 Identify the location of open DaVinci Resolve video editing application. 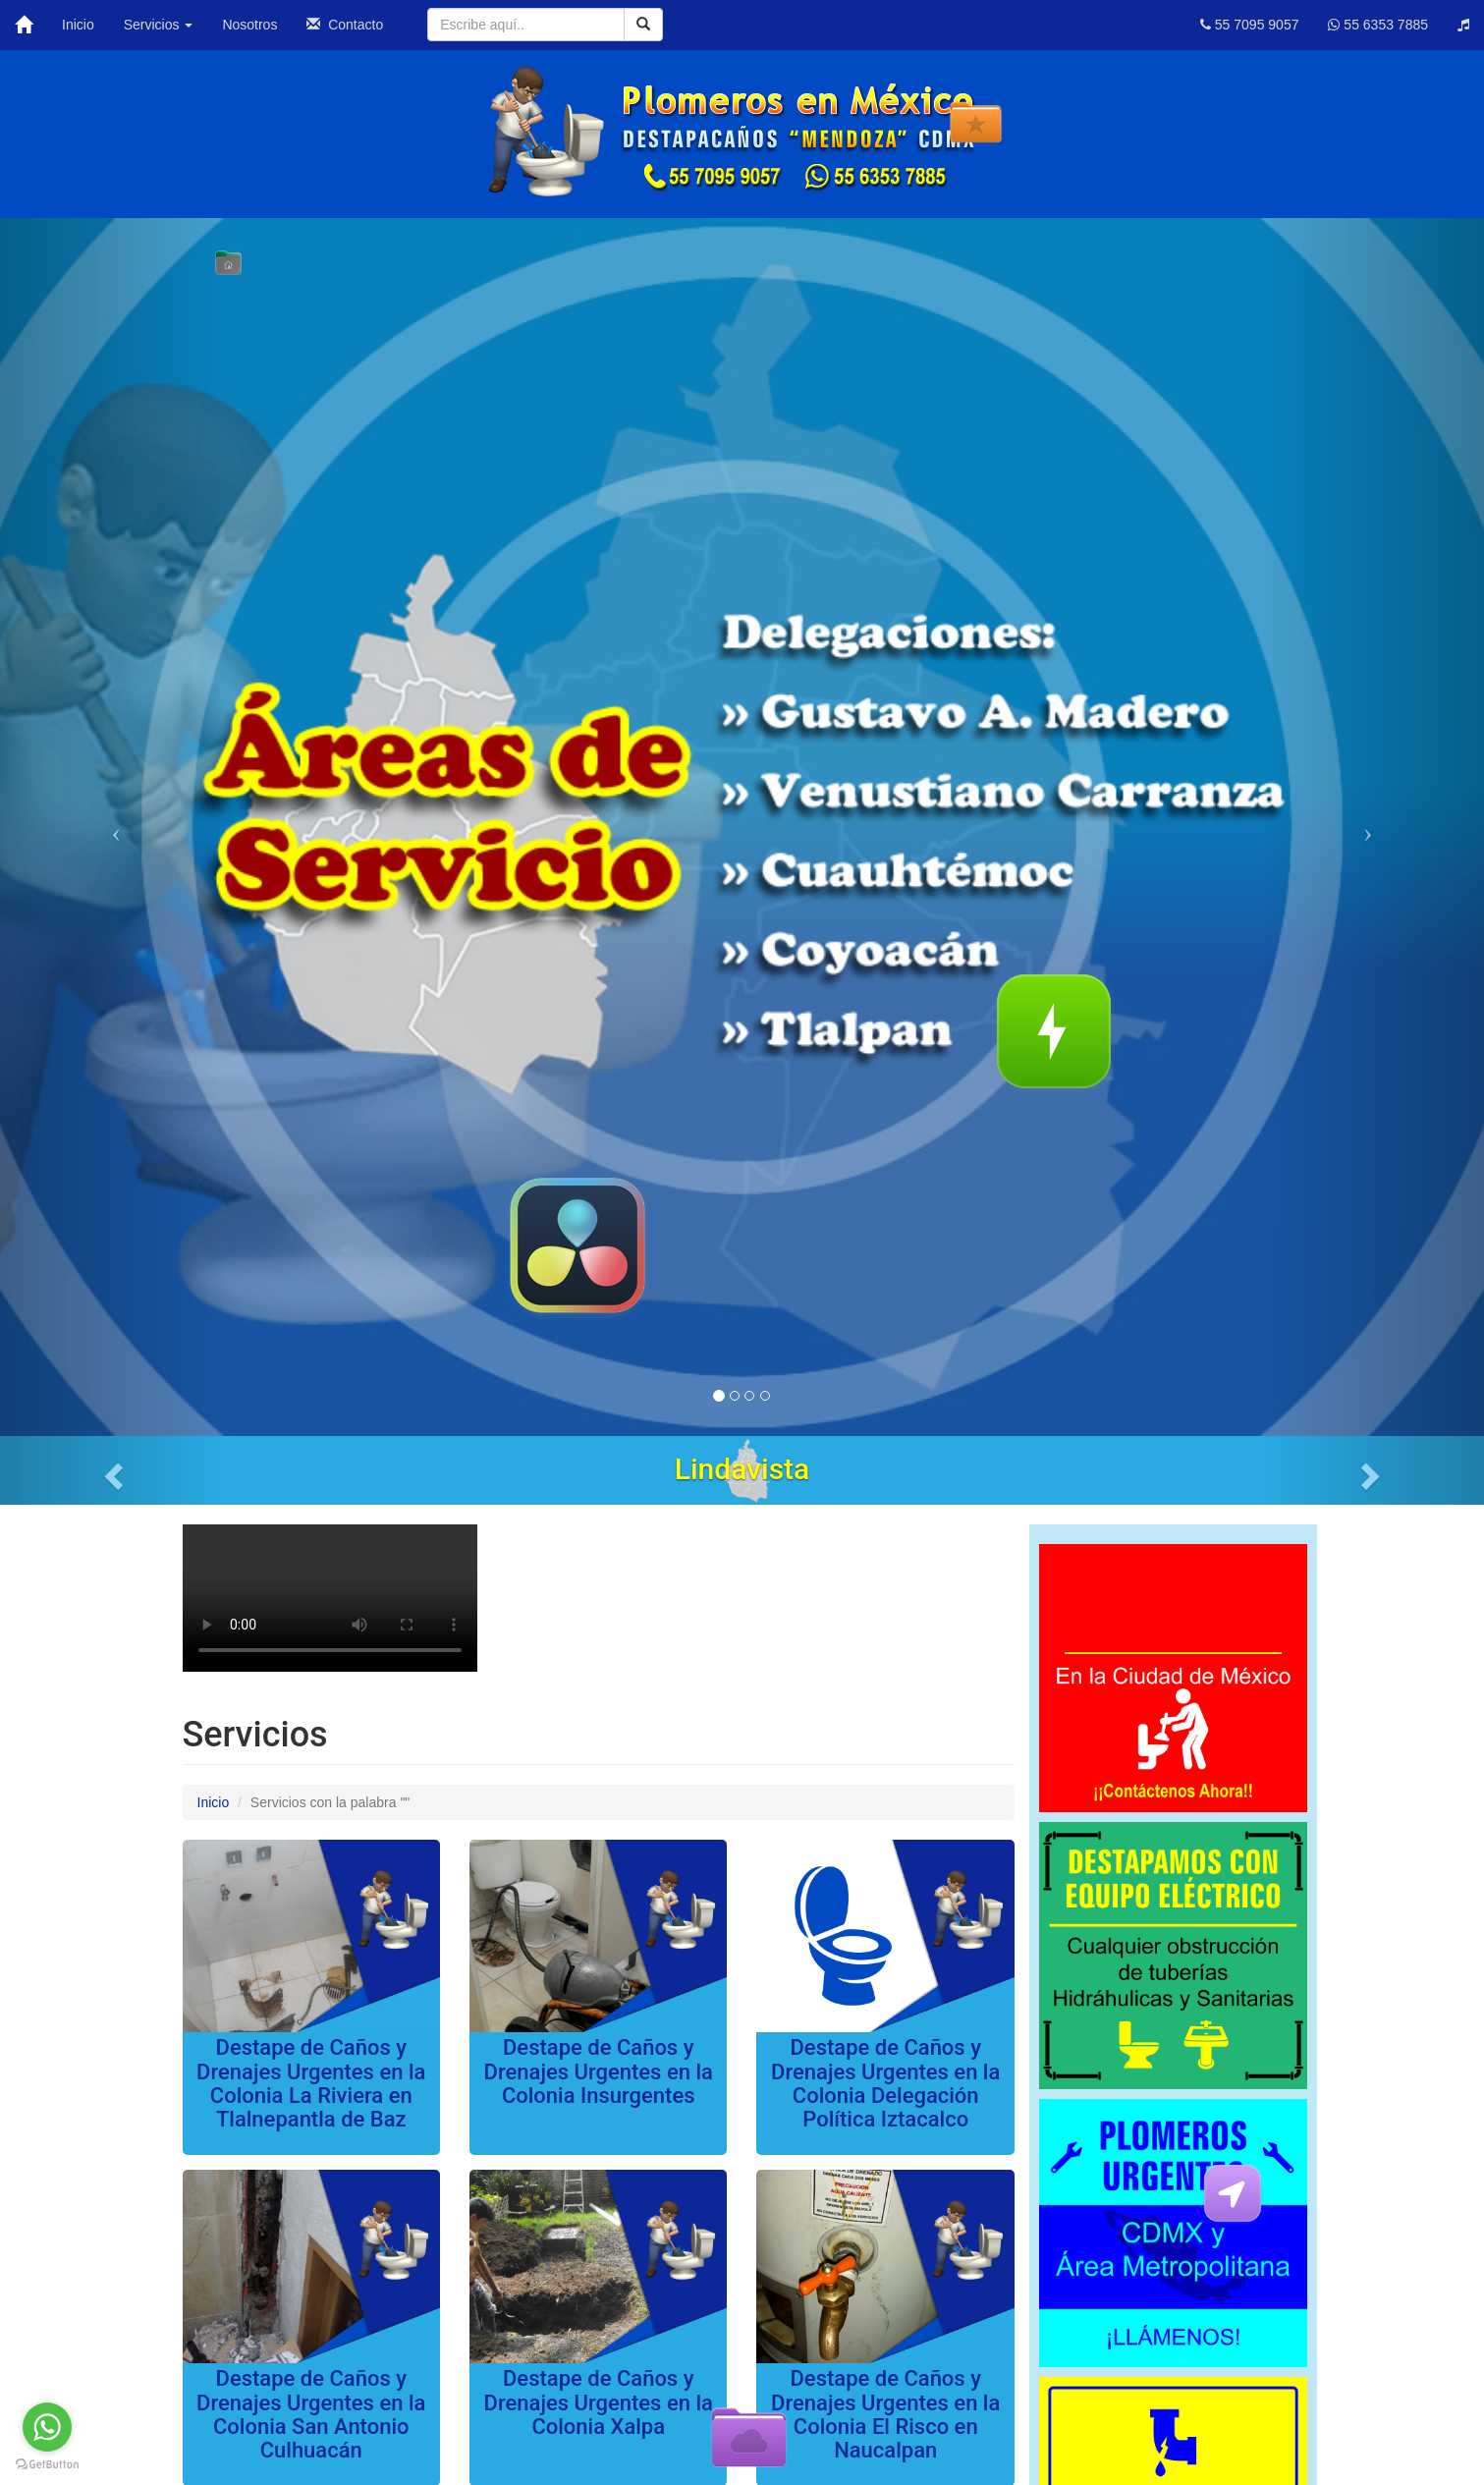
(577, 1245).